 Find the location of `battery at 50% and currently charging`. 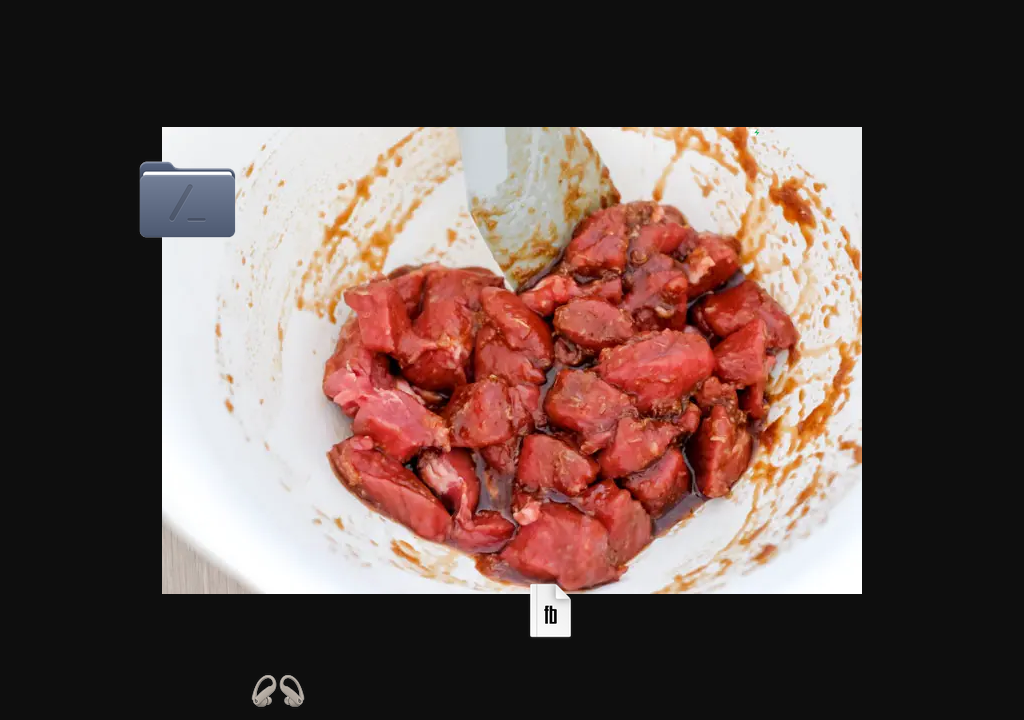

battery at 50% and currently charging is located at coordinates (757, 132).